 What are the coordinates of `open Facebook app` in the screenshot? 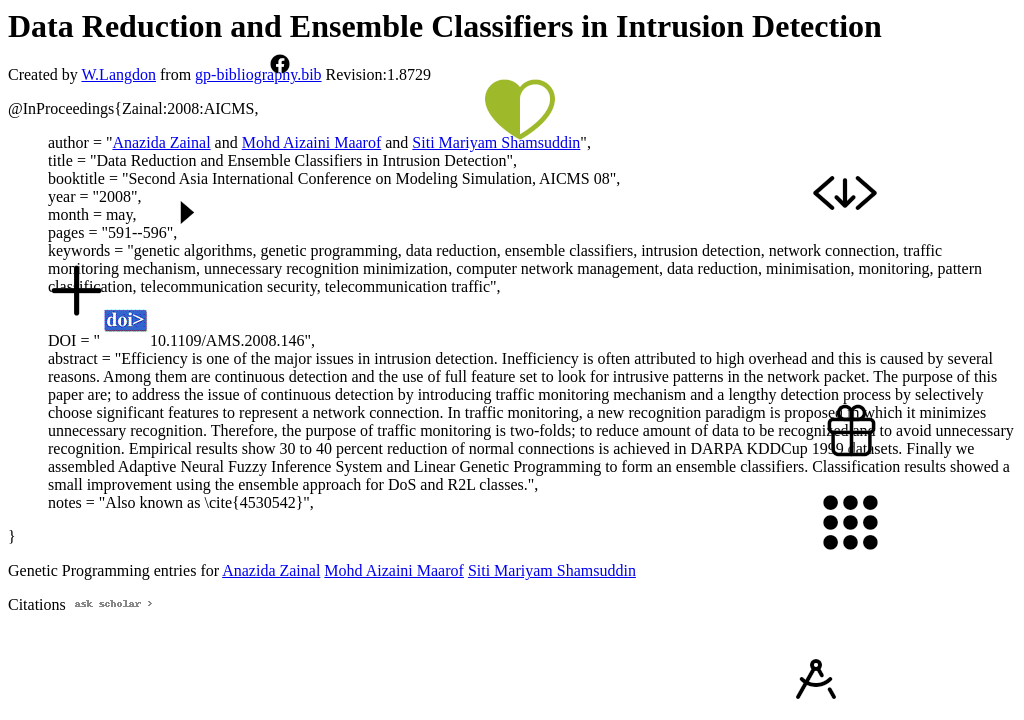 It's located at (280, 64).